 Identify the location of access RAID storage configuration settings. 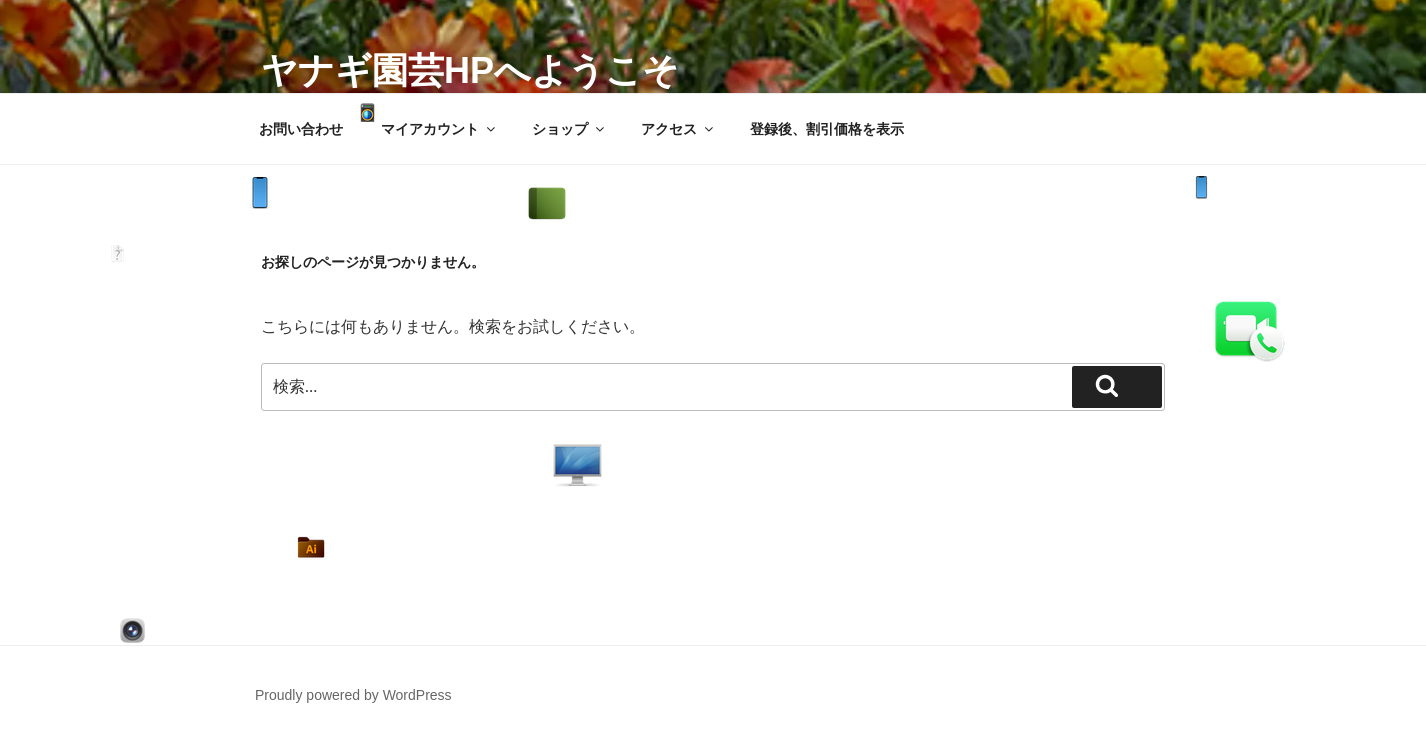
(367, 112).